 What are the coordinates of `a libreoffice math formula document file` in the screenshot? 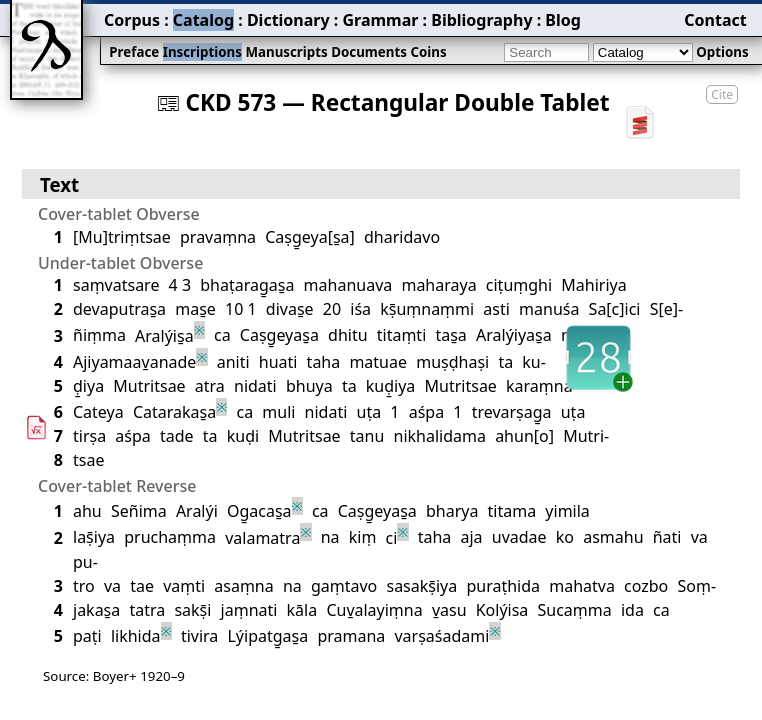 It's located at (36, 427).